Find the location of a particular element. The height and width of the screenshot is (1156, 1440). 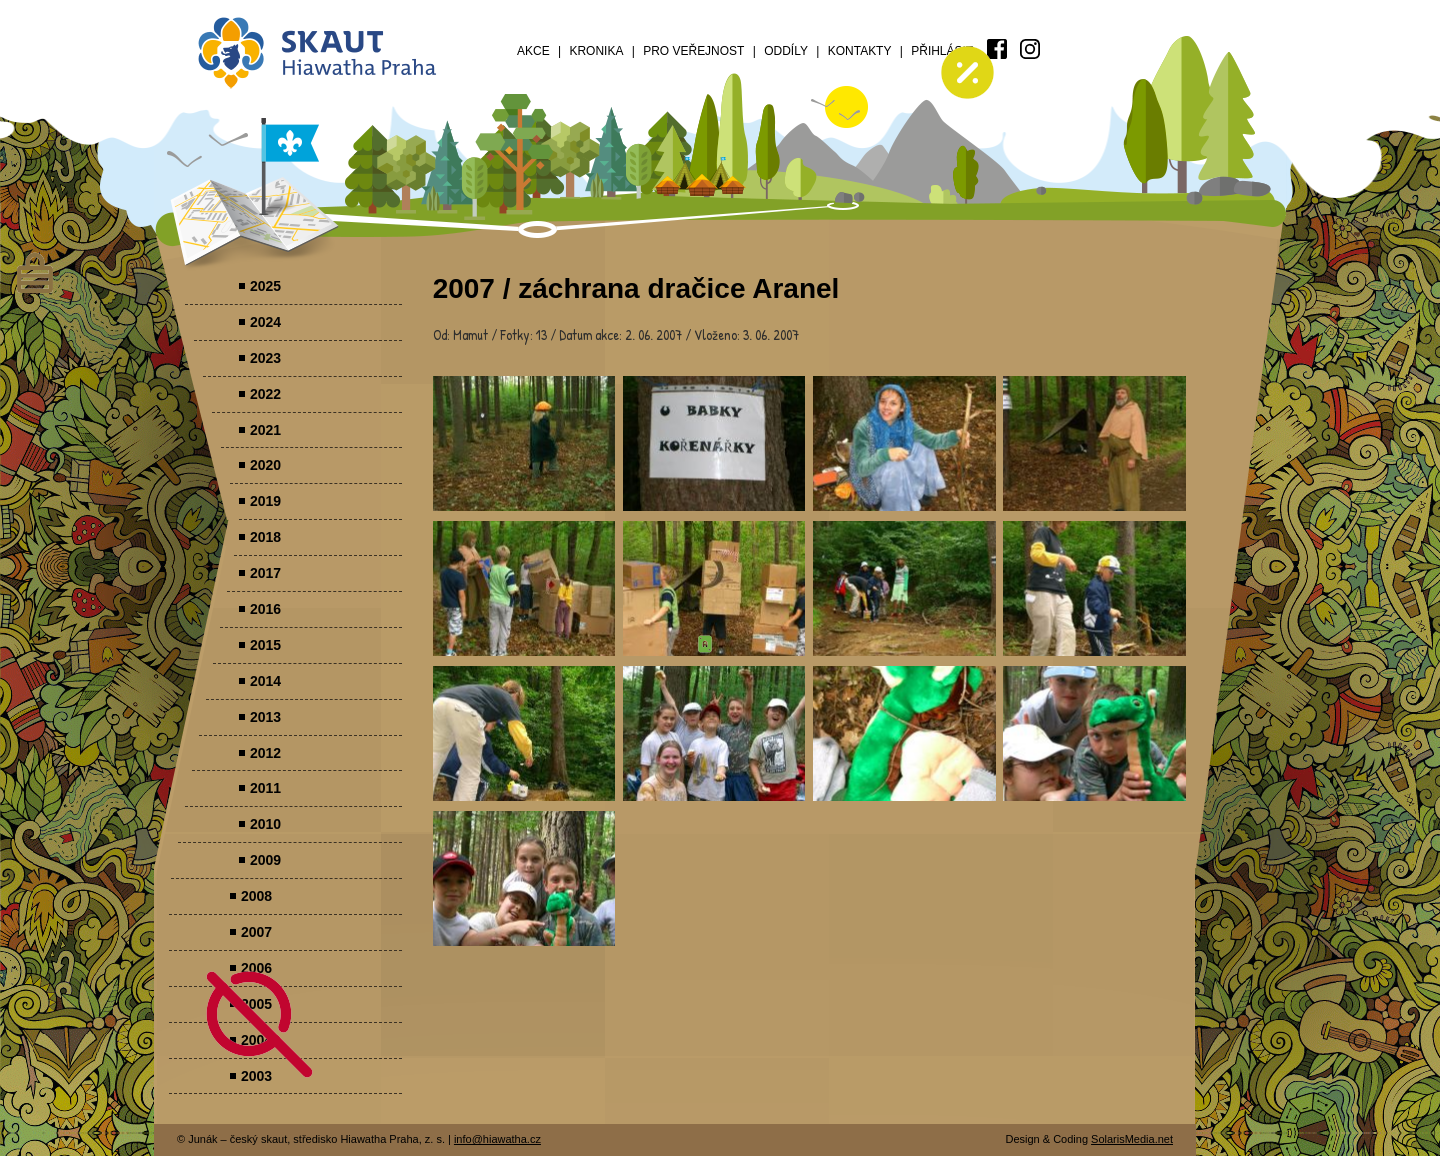

view discount or percentage-based promotion is located at coordinates (967, 72).